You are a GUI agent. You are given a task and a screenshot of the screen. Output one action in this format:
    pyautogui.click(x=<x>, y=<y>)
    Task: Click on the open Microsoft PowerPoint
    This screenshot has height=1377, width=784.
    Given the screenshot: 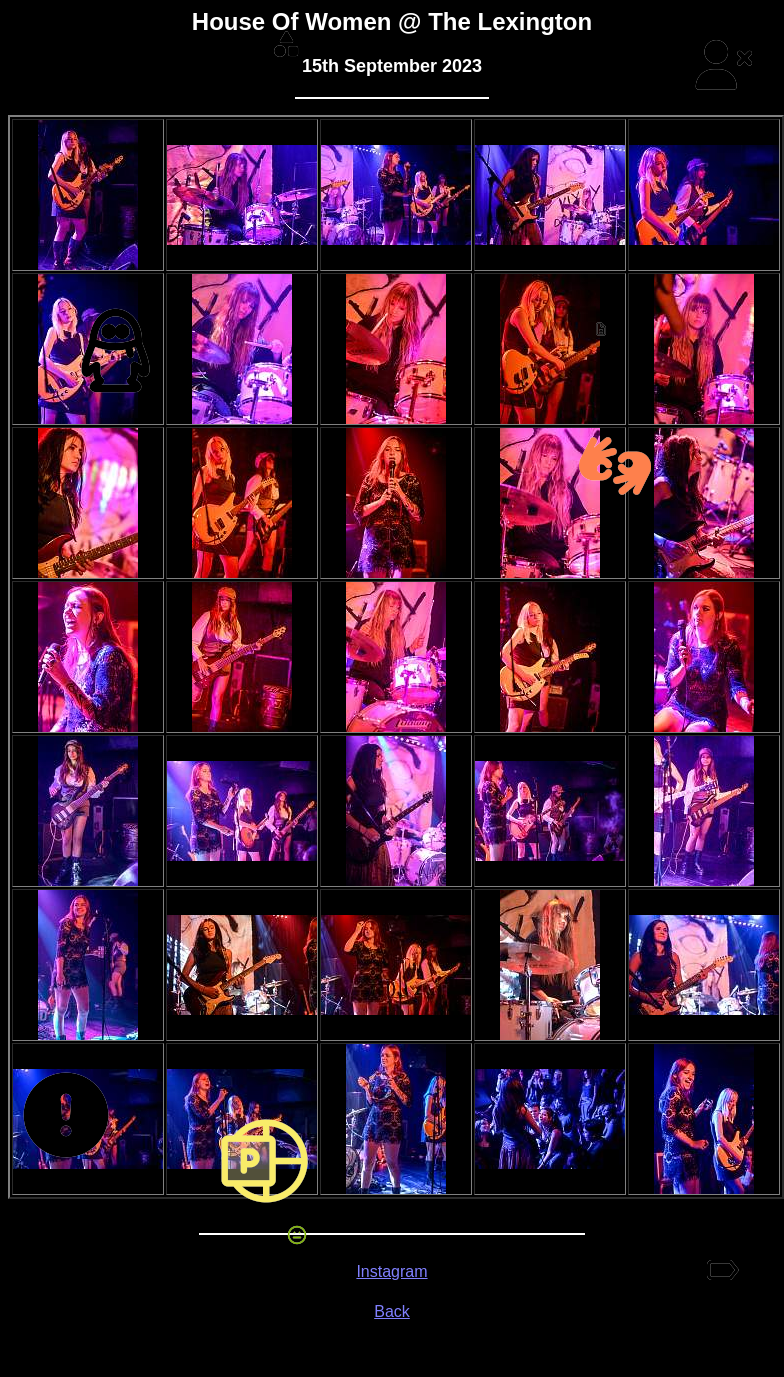 What is the action you would take?
    pyautogui.click(x=263, y=1161)
    